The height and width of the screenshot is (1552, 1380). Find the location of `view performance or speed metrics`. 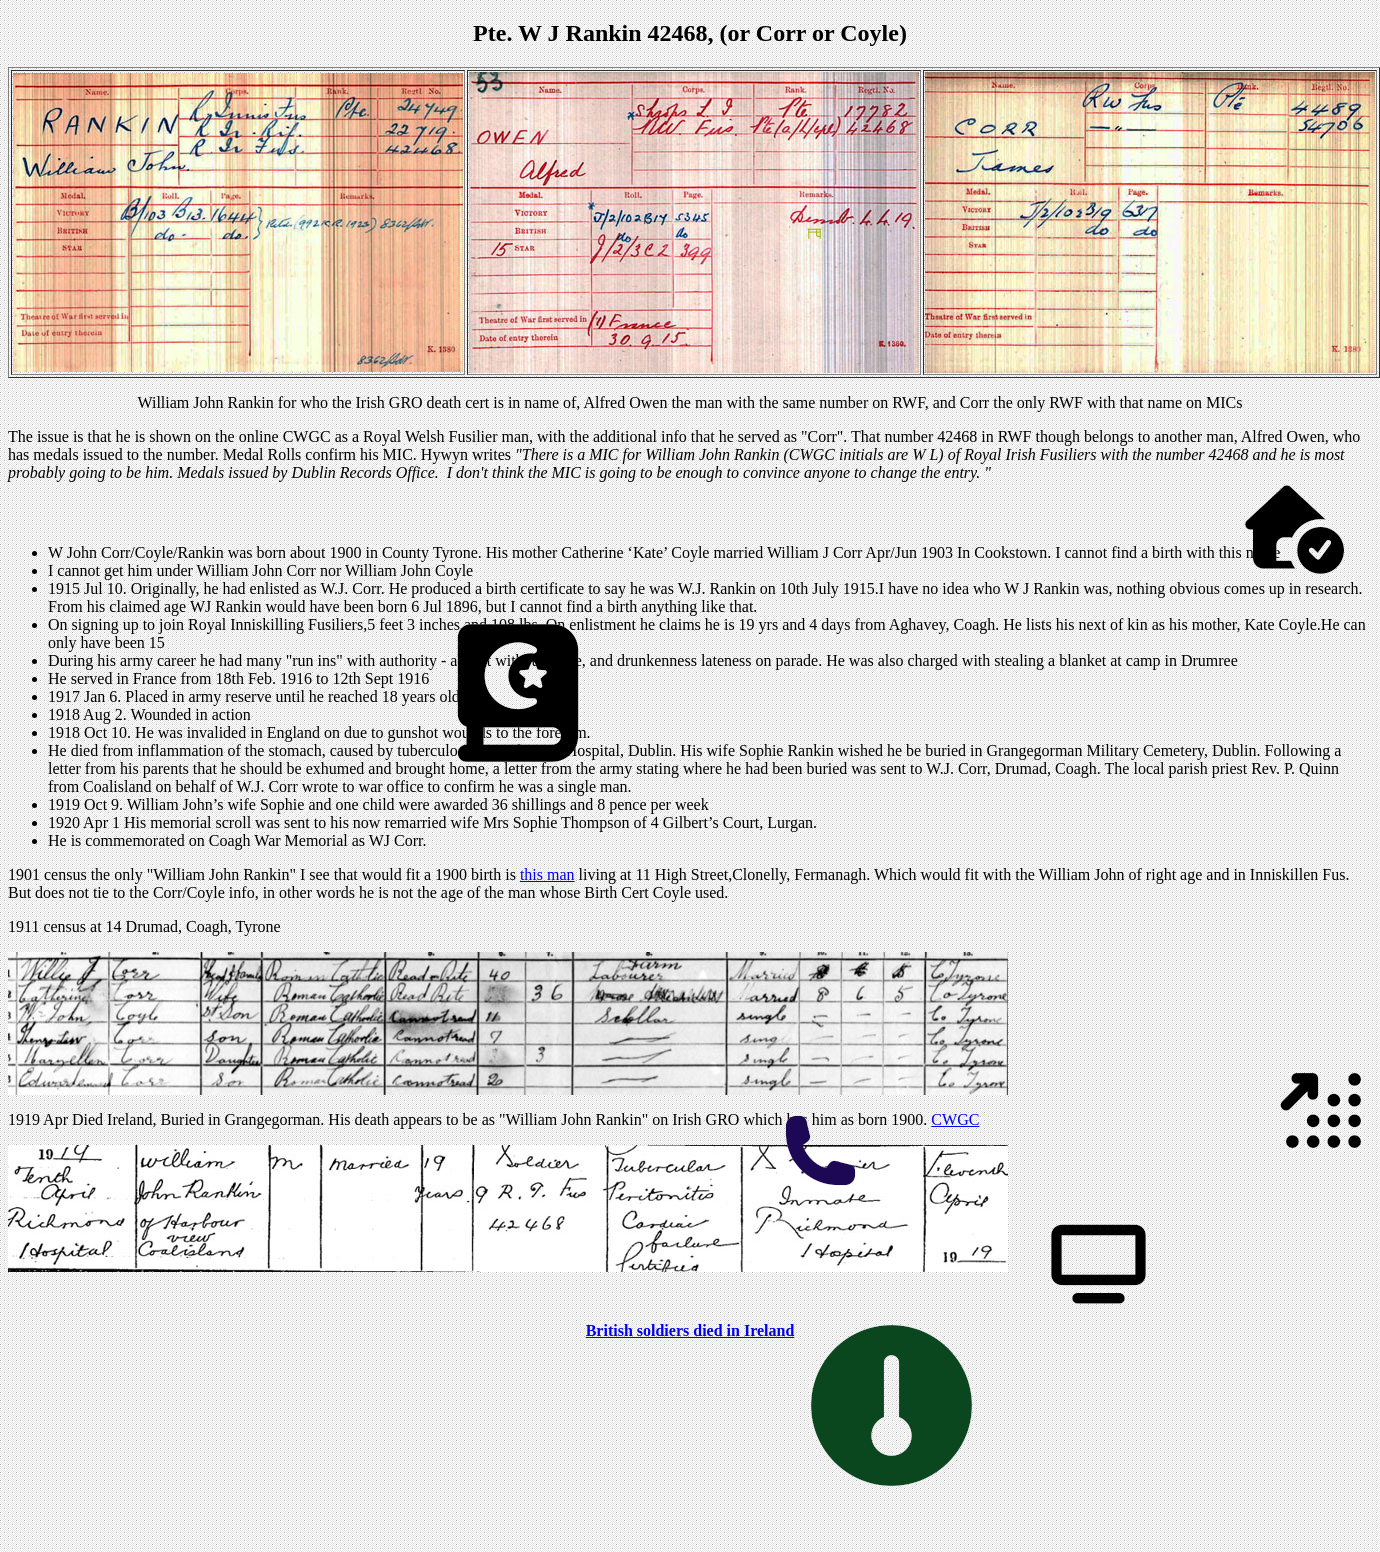

view performance or speed metrics is located at coordinates (891, 1405).